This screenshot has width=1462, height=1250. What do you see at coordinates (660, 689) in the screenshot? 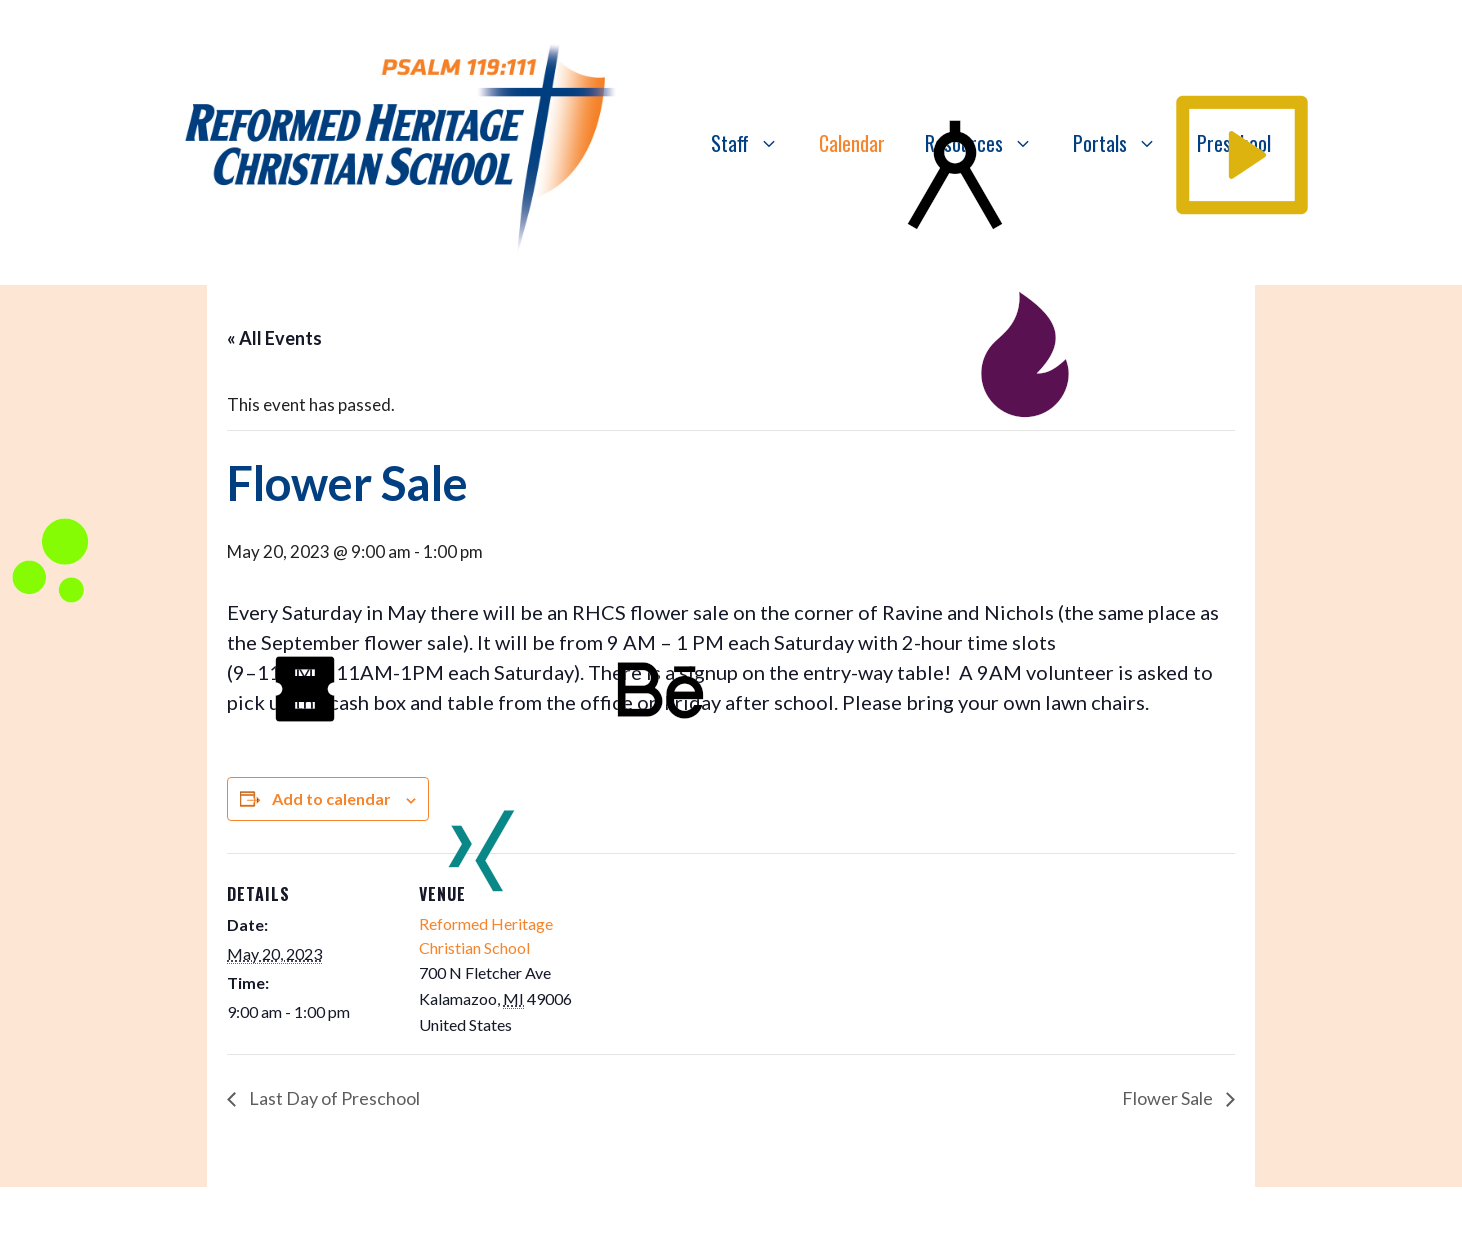
I see `visit behance profile or portfolio` at bounding box center [660, 689].